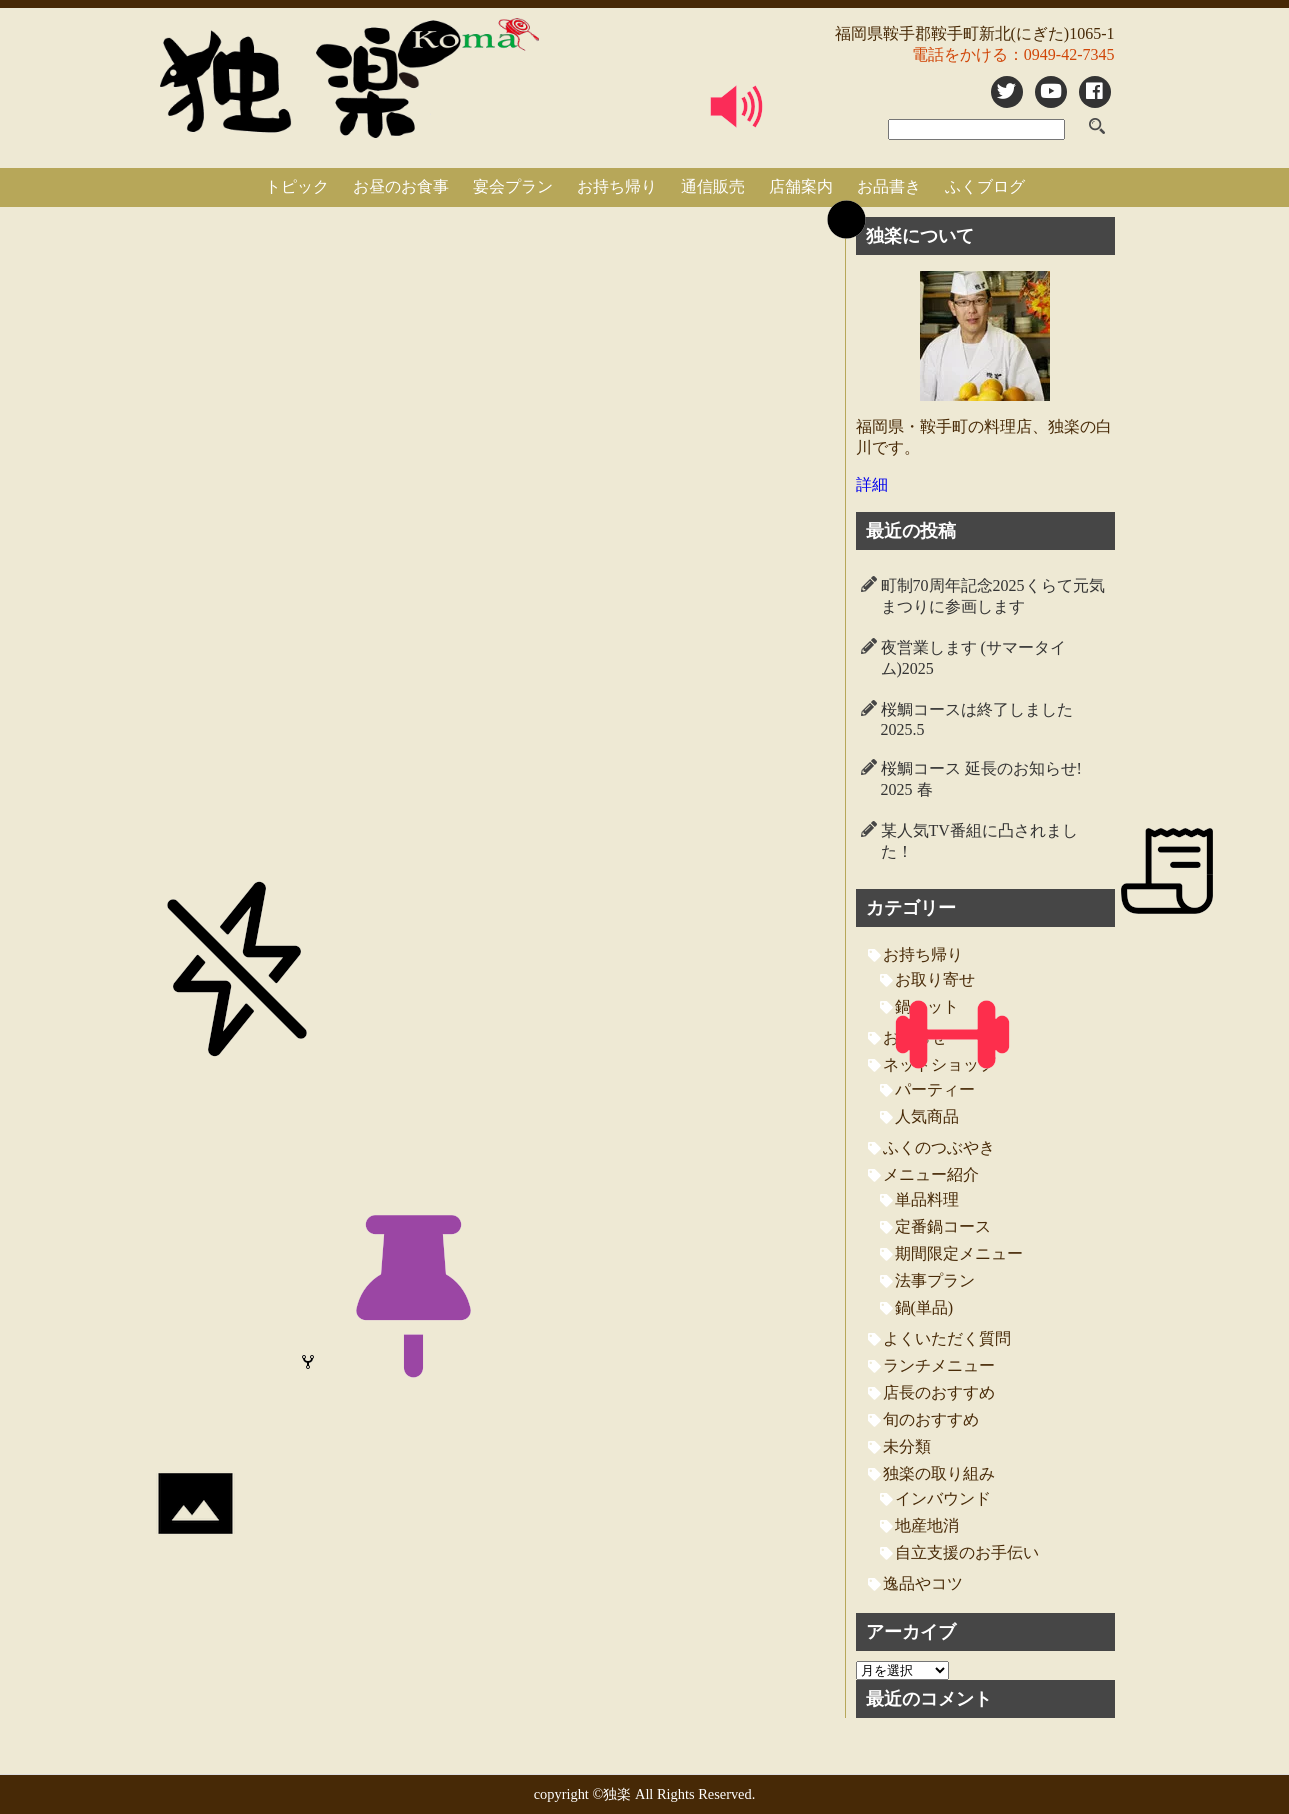 This screenshot has height=1814, width=1289. What do you see at coordinates (195, 1503) in the screenshot?
I see `view image at actual size` at bounding box center [195, 1503].